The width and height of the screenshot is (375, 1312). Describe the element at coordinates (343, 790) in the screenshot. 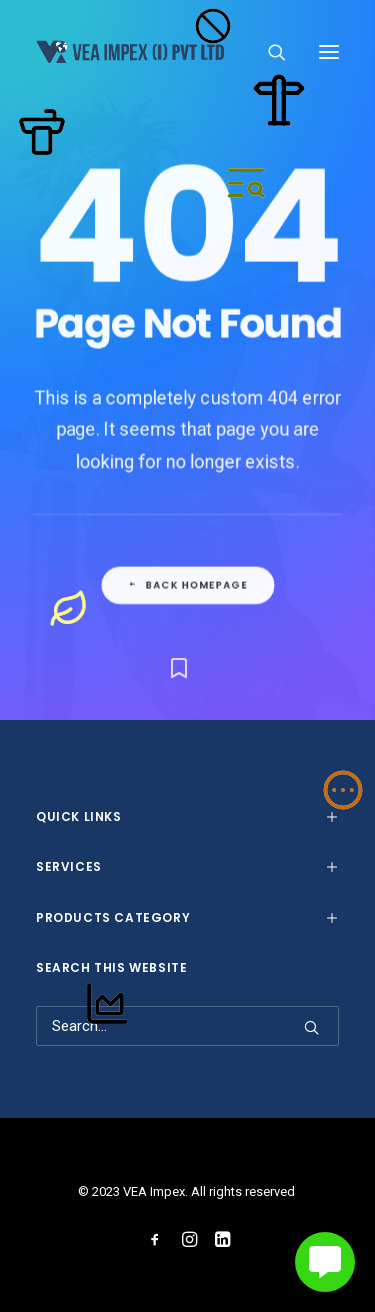

I see `view more options` at that location.